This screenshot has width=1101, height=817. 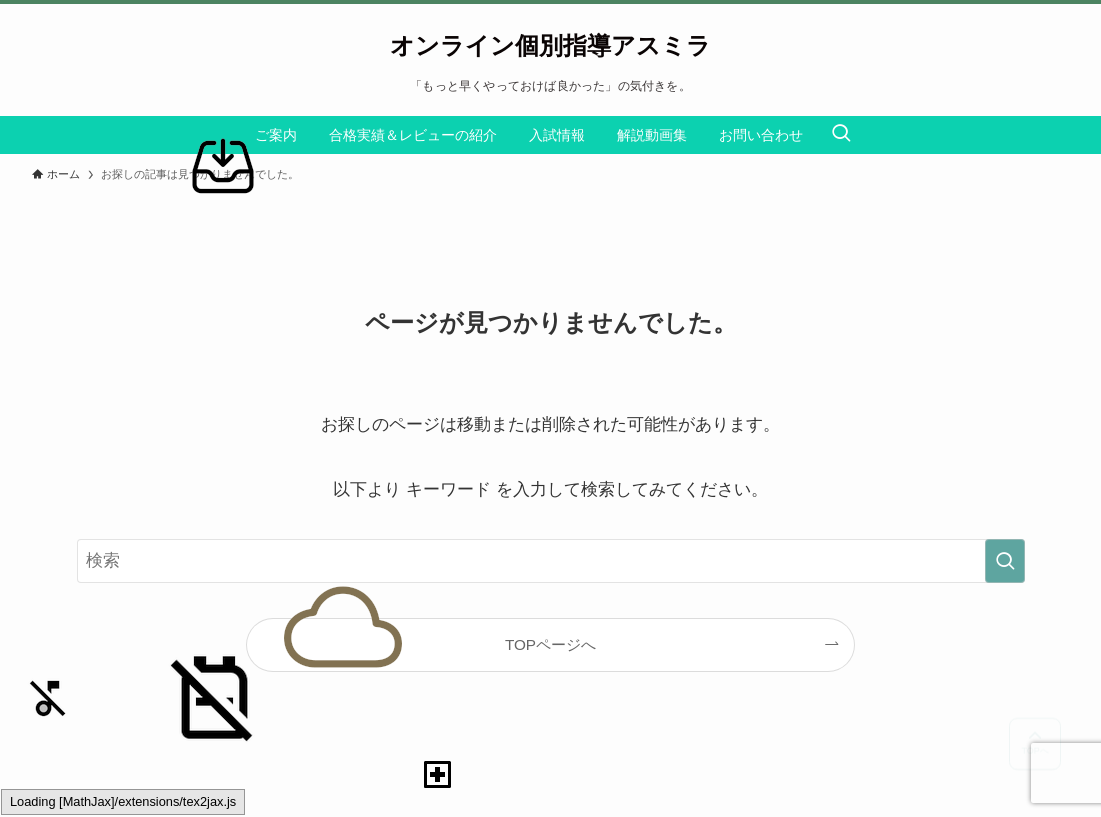 I want to click on find nearby hospitals or medical facilities, so click(x=437, y=774).